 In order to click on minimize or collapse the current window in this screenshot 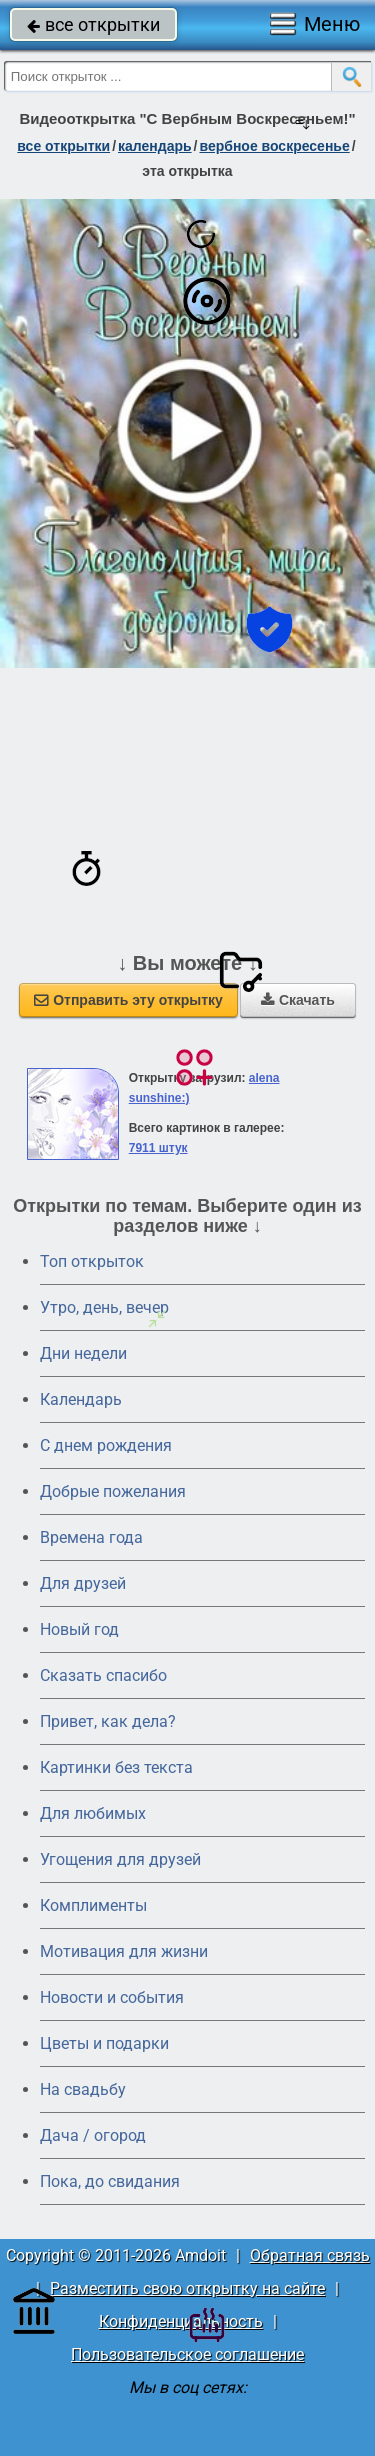, I will do `click(157, 1319)`.